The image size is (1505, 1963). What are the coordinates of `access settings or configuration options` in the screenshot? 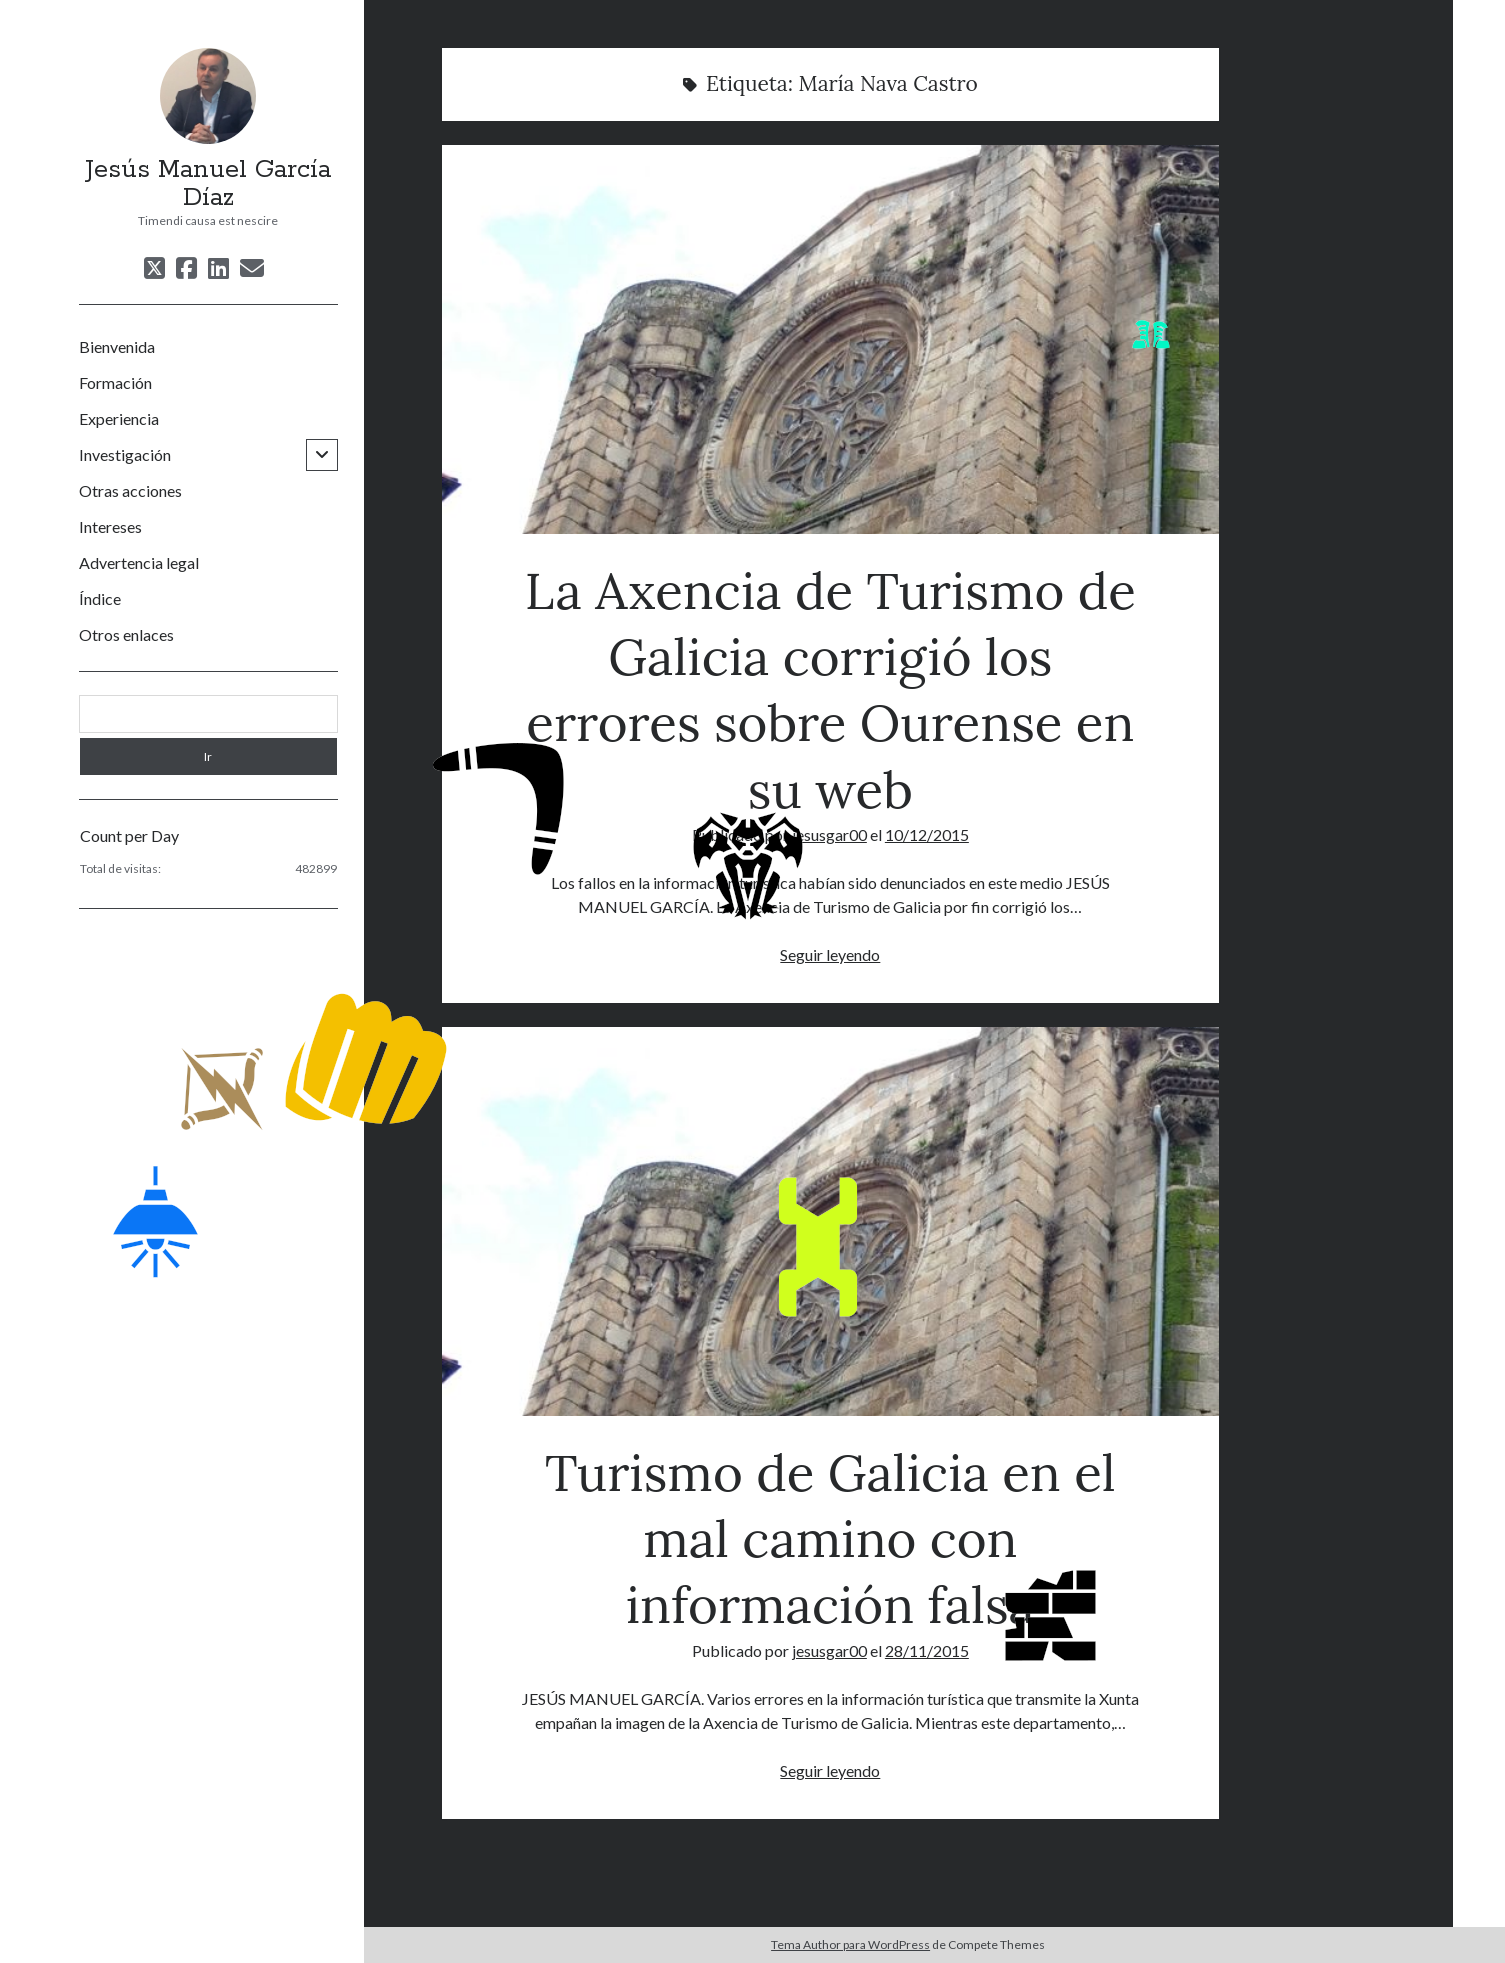 It's located at (818, 1247).